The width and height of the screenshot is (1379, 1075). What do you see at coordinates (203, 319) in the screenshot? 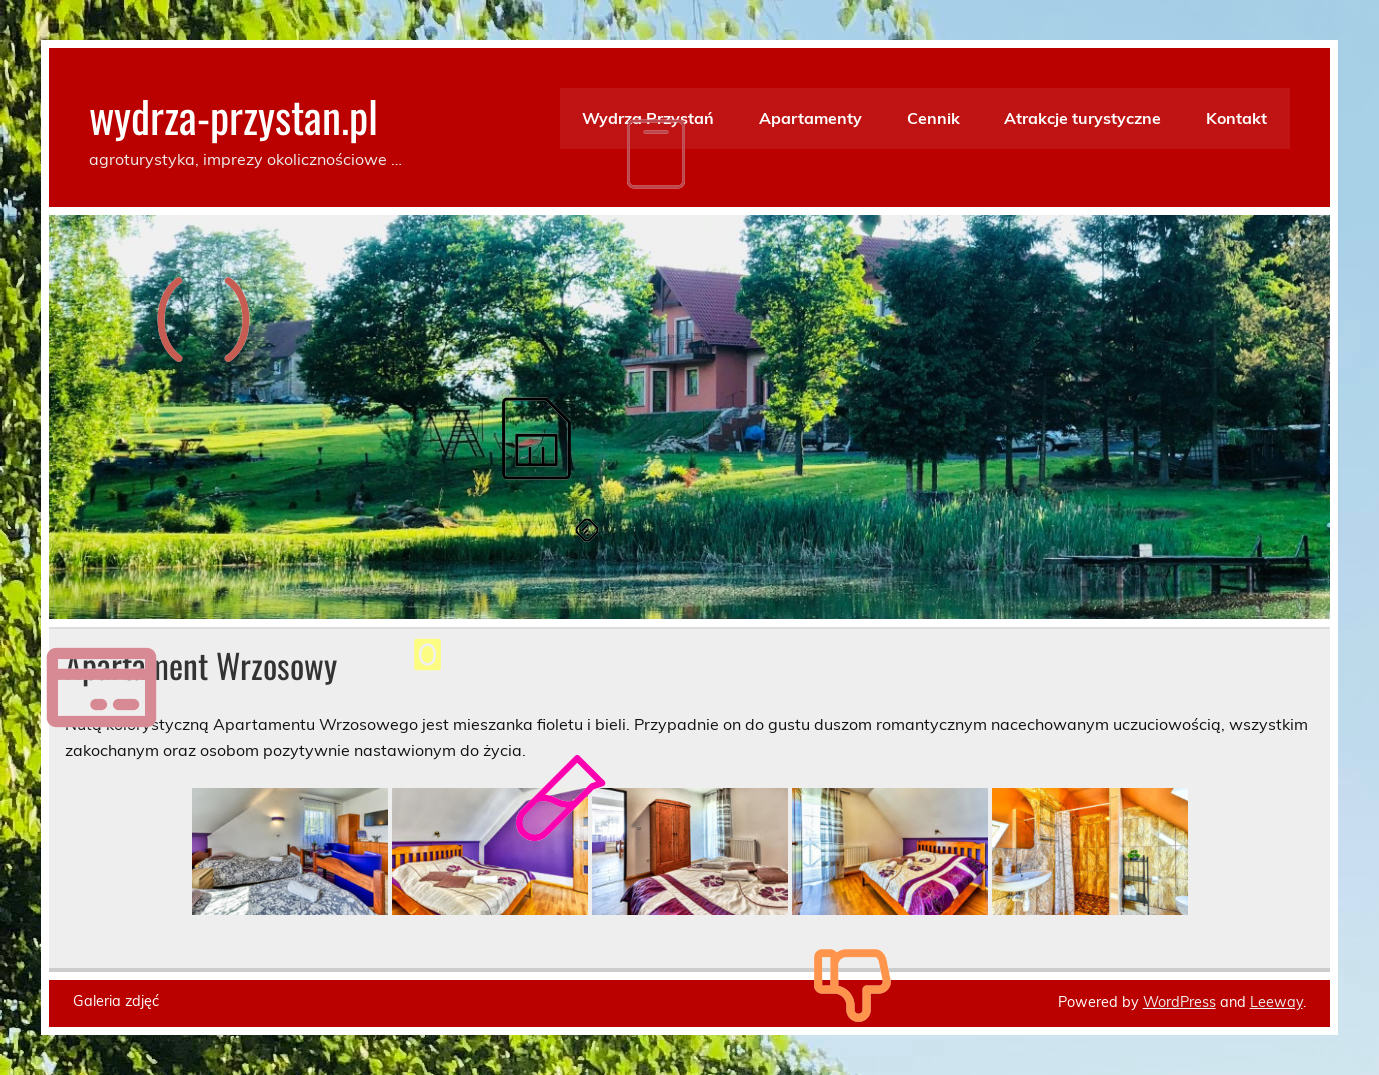
I see `insert parentheses or grouping brackets` at bounding box center [203, 319].